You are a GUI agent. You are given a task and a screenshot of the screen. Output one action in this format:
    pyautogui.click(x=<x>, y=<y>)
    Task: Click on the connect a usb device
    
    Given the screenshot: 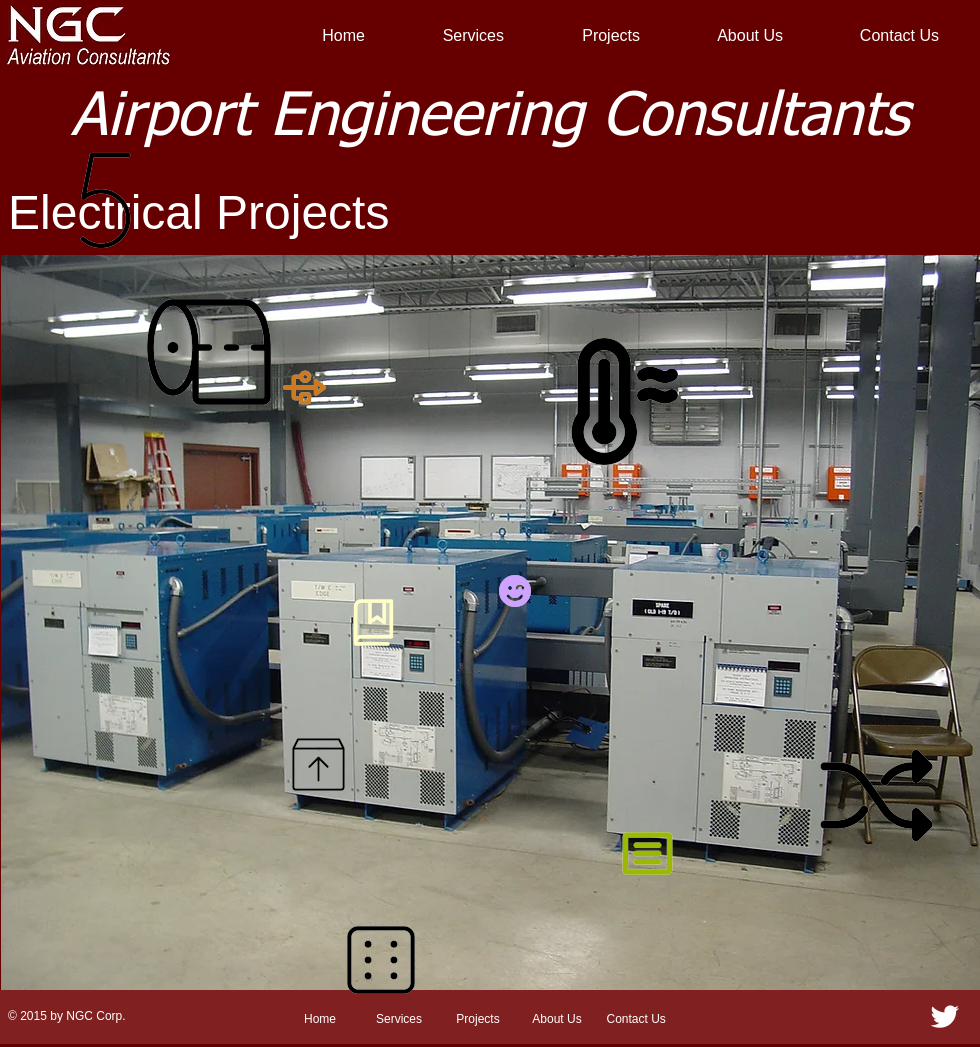 What is the action you would take?
    pyautogui.click(x=304, y=387)
    